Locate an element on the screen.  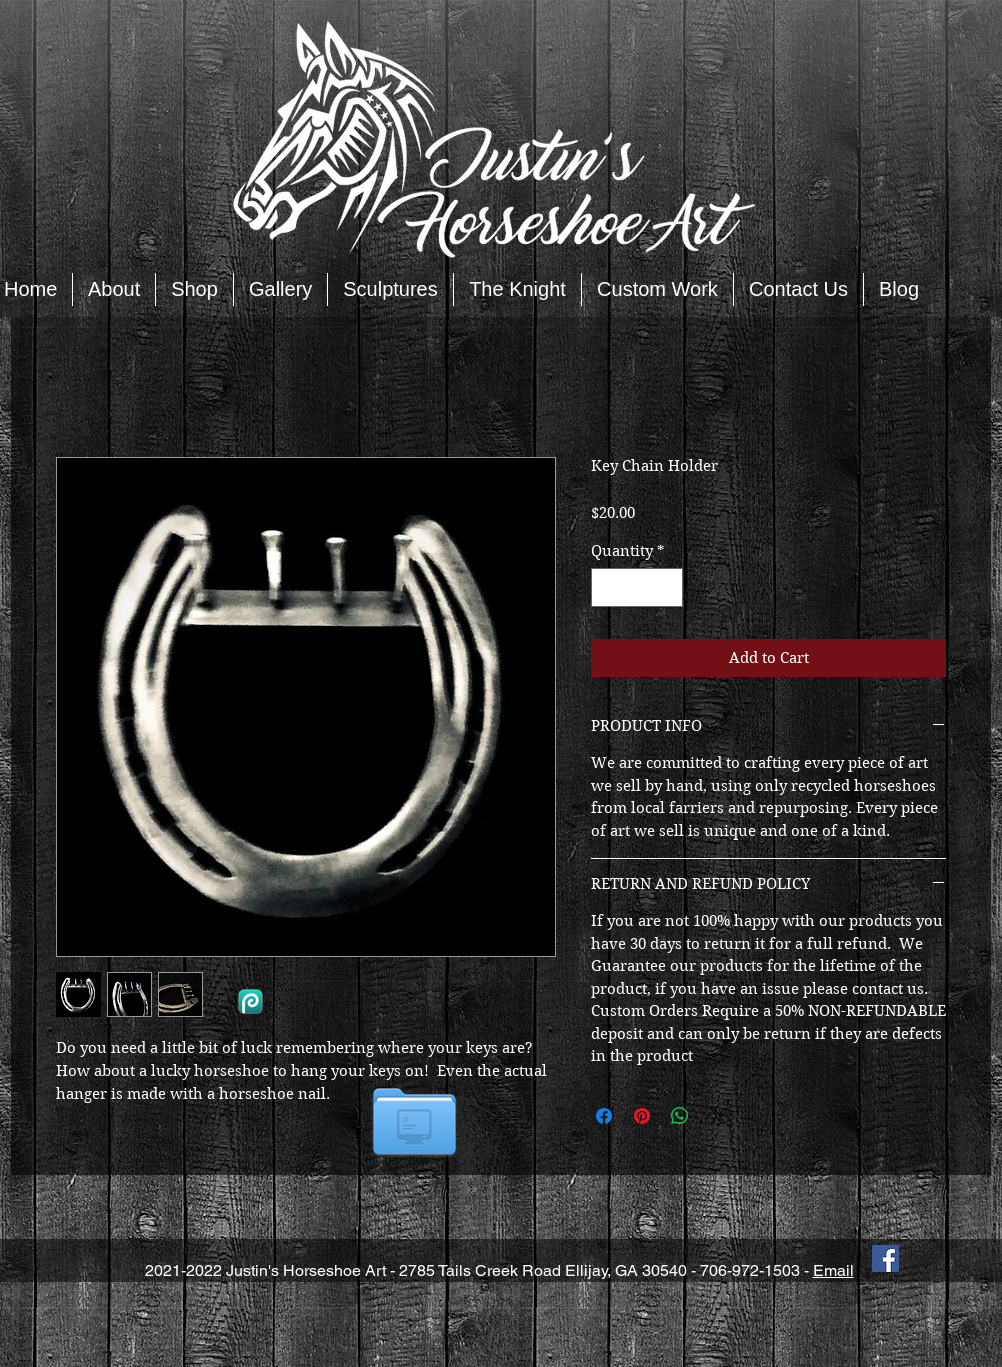
open PC or windows computer folder is located at coordinates (414, 1121).